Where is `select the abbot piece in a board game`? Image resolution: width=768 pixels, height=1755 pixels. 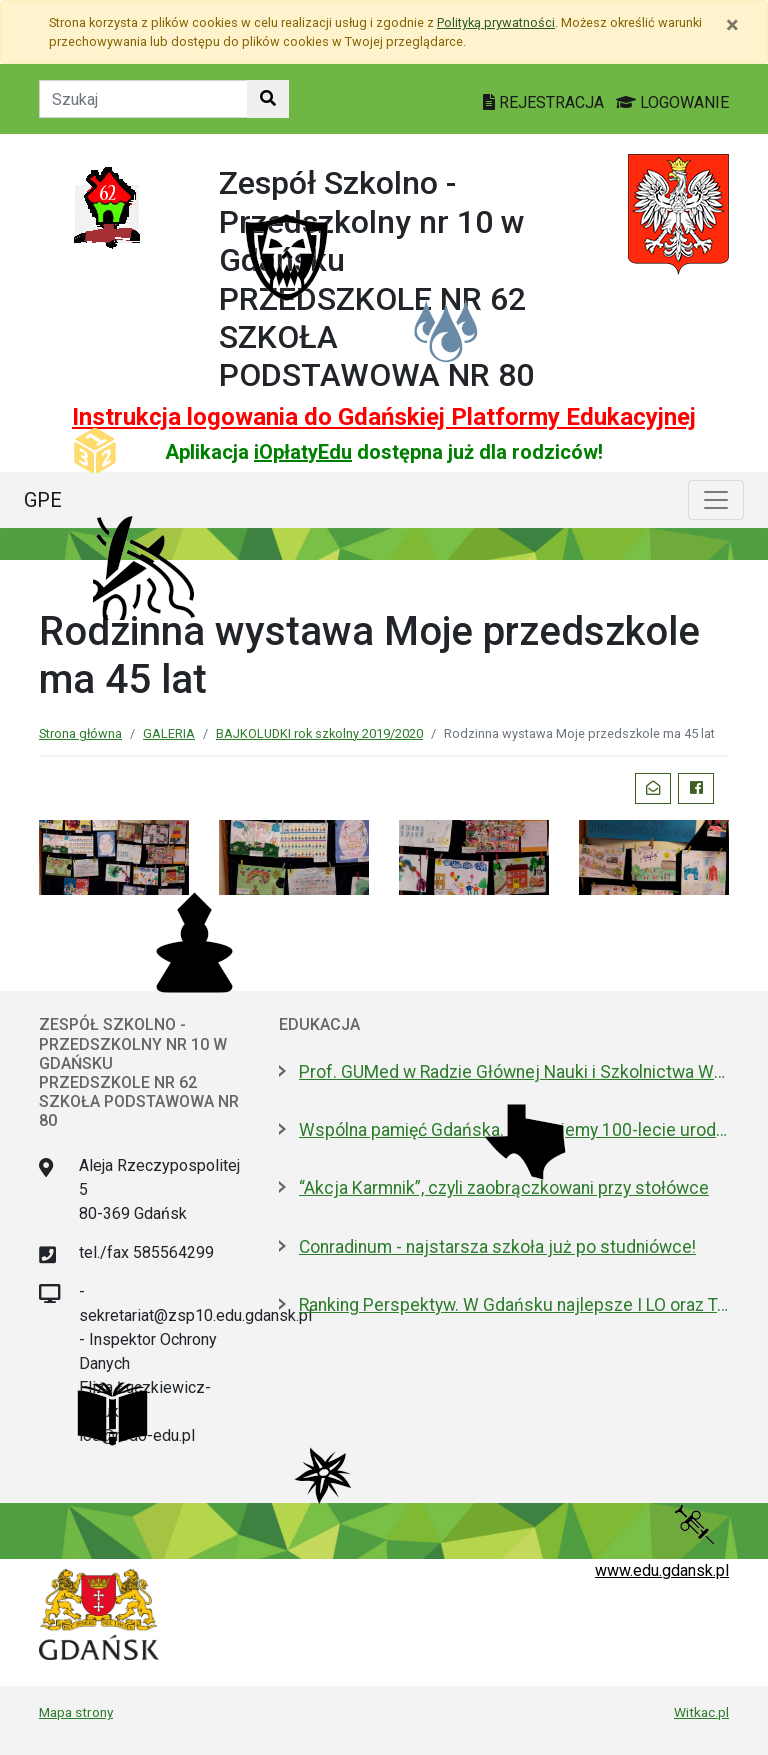
select the abbot piece in a board game is located at coordinates (194, 942).